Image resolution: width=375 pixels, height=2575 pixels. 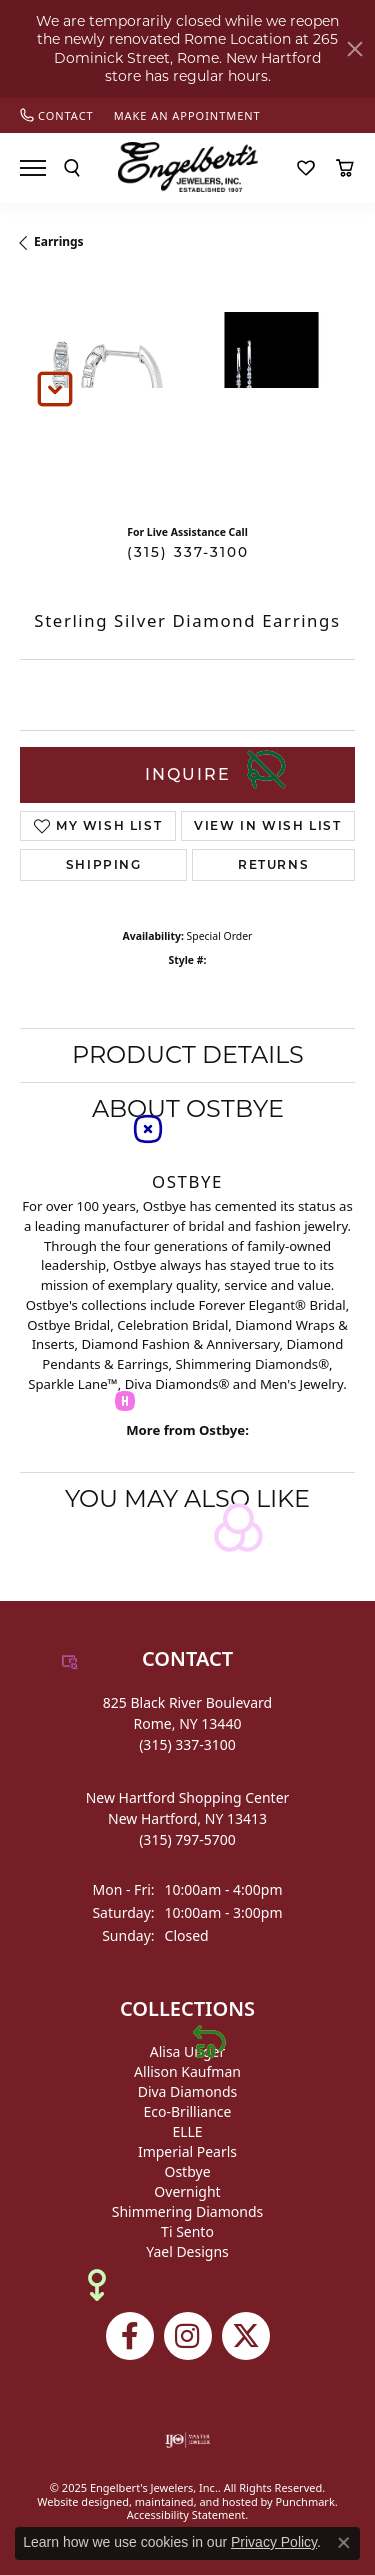 What do you see at coordinates (69, 1661) in the screenshot?
I see `search for connected devices` at bounding box center [69, 1661].